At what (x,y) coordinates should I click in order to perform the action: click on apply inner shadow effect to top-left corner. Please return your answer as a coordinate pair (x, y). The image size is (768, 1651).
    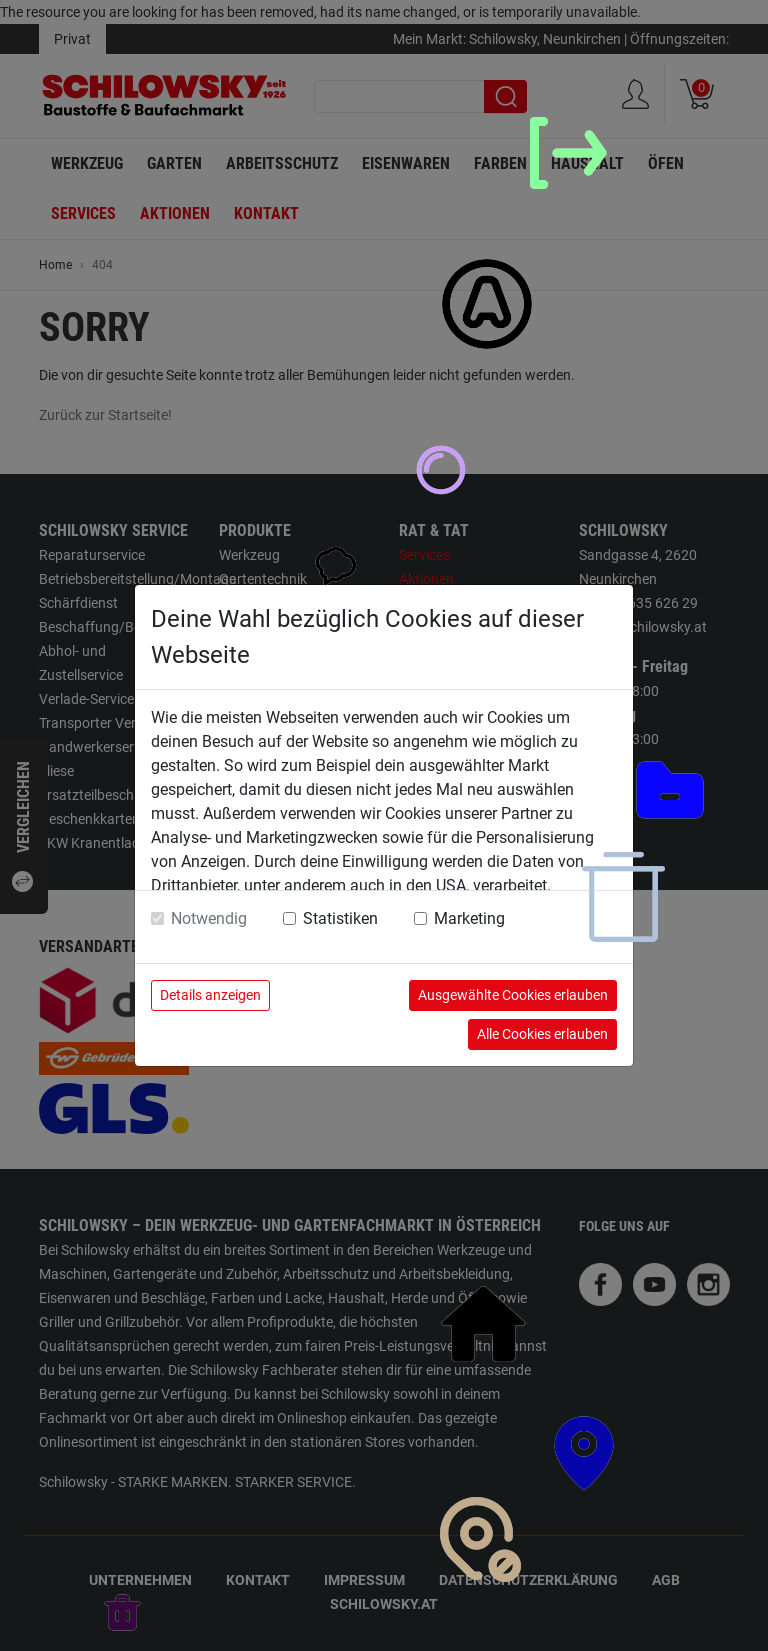
    Looking at the image, I should click on (441, 470).